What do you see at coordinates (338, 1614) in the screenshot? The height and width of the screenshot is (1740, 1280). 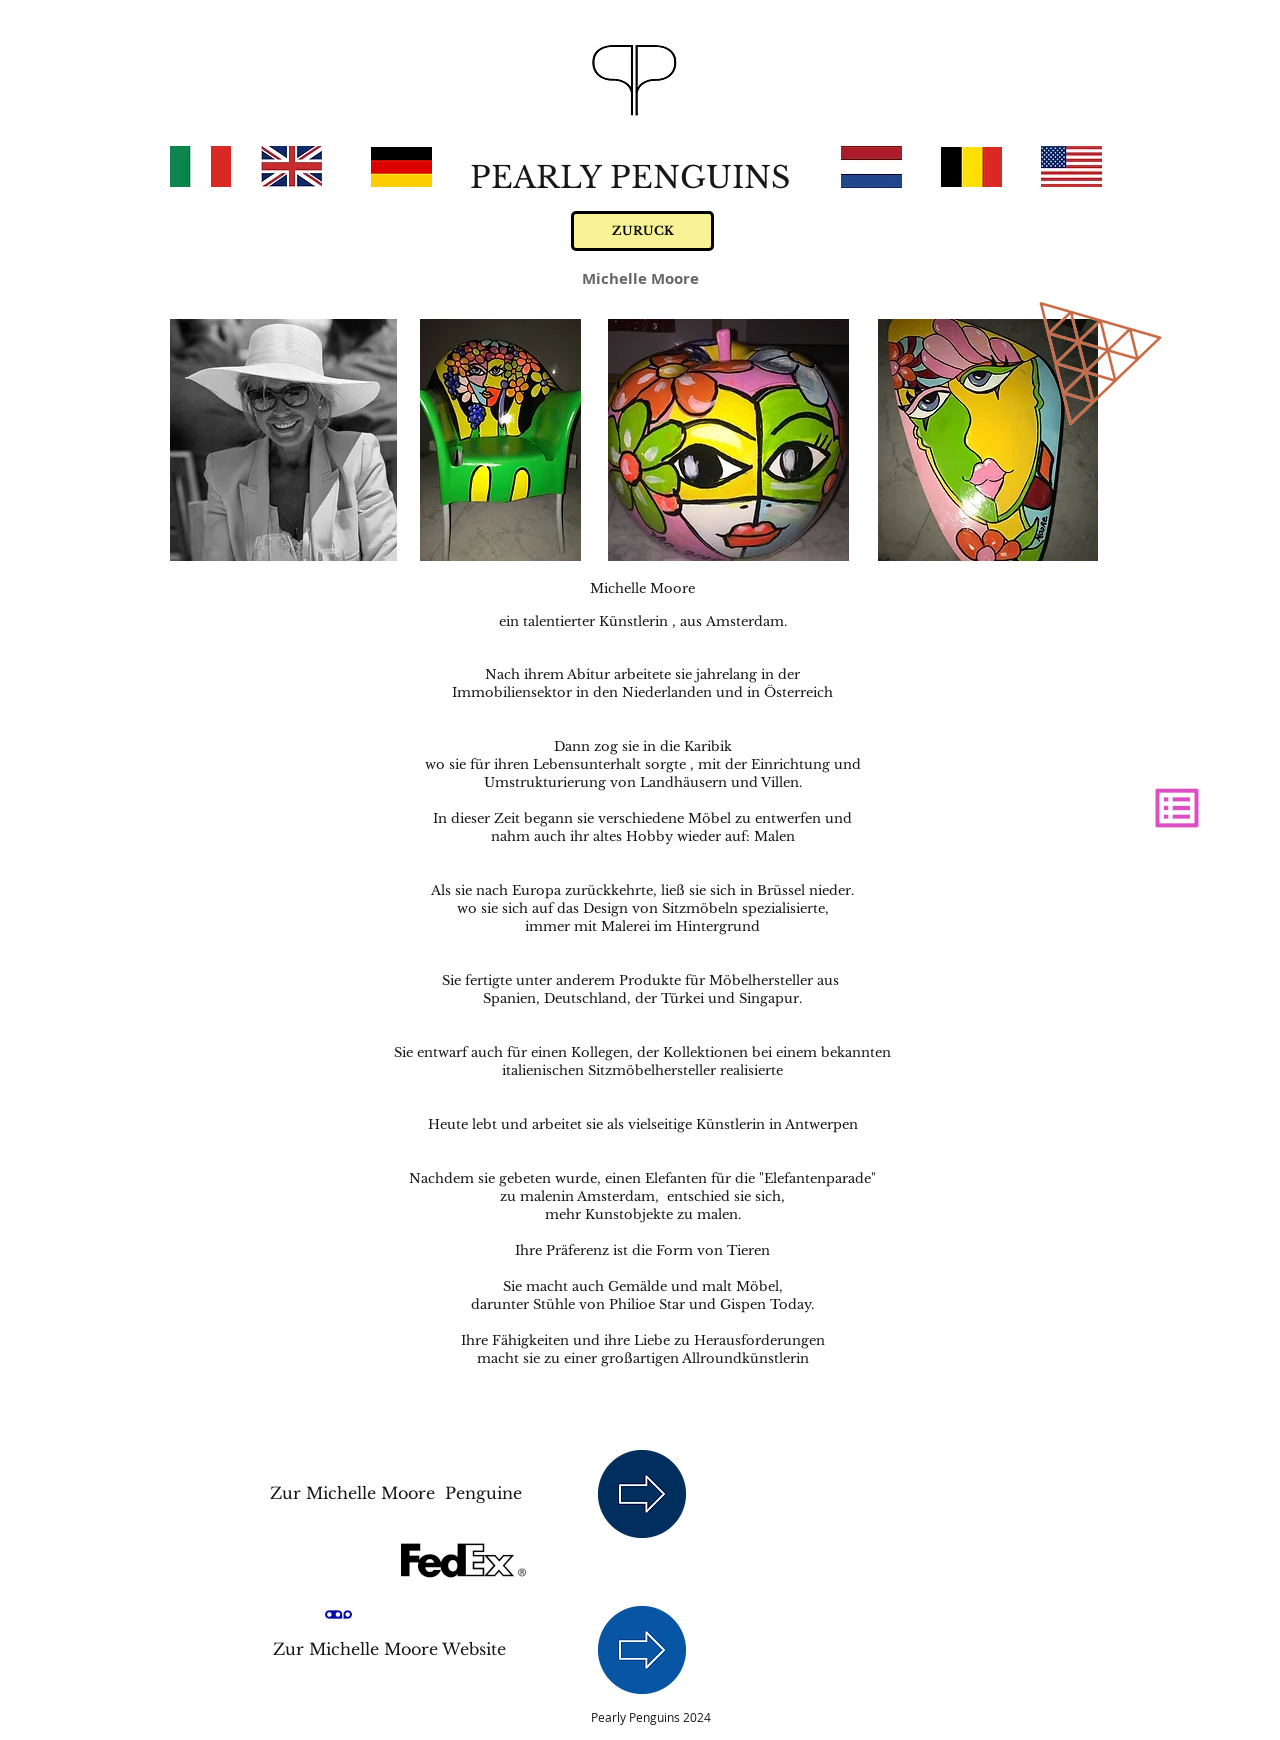 I see `visit the Thangs 3D model platform` at bounding box center [338, 1614].